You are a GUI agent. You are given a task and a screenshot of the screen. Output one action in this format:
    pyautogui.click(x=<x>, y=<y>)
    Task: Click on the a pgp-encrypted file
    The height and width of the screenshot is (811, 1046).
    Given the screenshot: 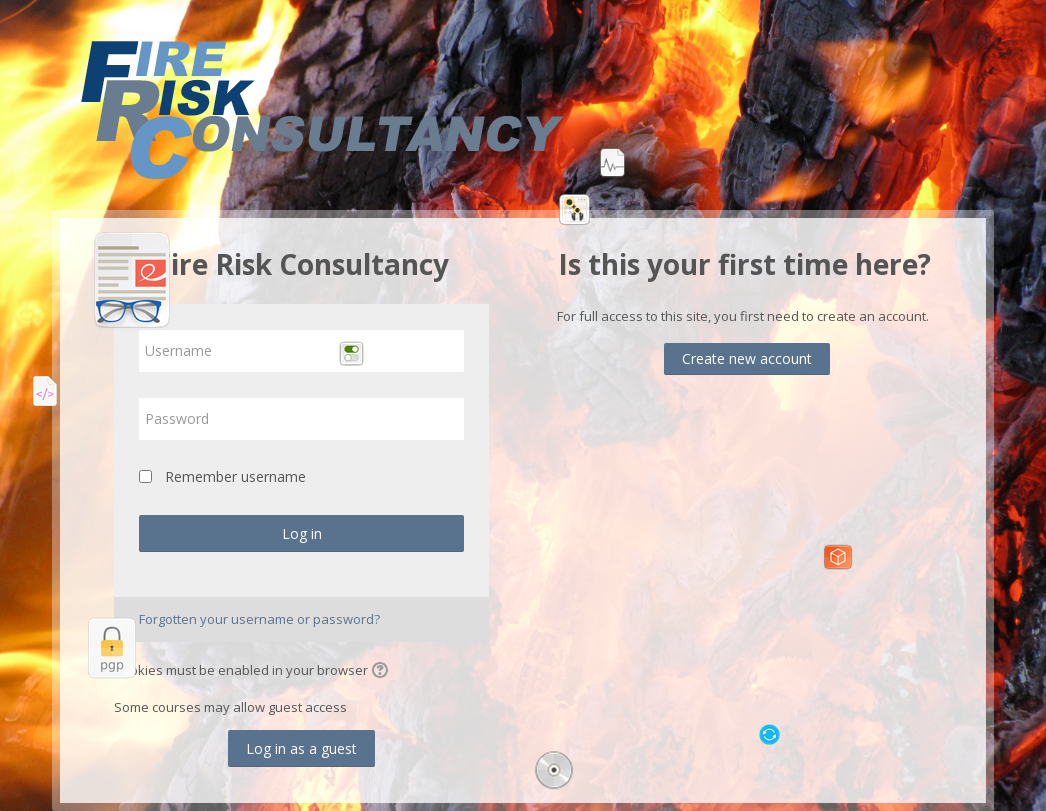 What is the action you would take?
    pyautogui.click(x=112, y=648)
    